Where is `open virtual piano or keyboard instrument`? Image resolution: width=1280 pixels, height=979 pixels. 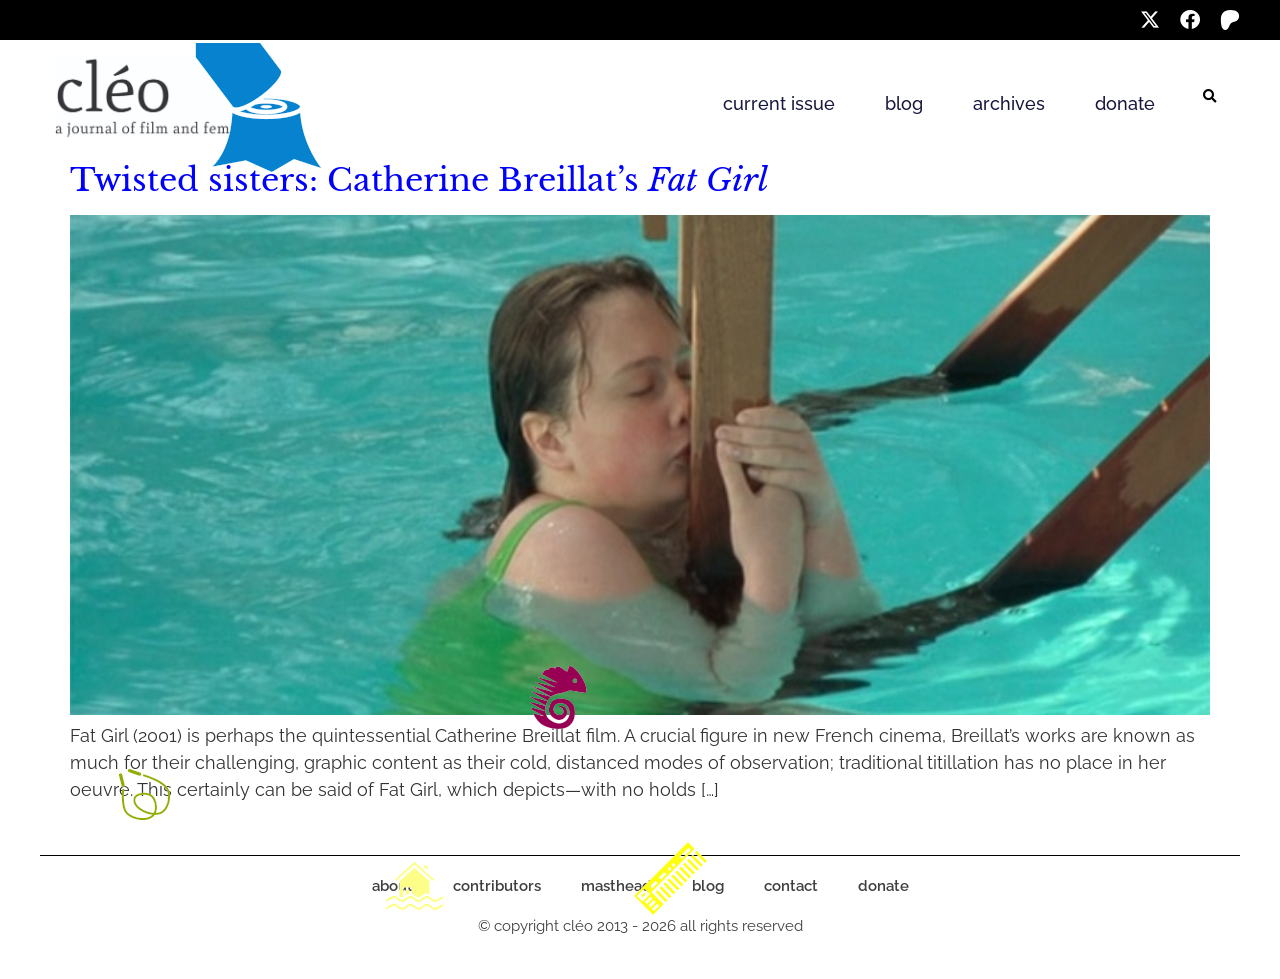 open virtual piano or keyboard instrument is located at coordinates (670, 878).